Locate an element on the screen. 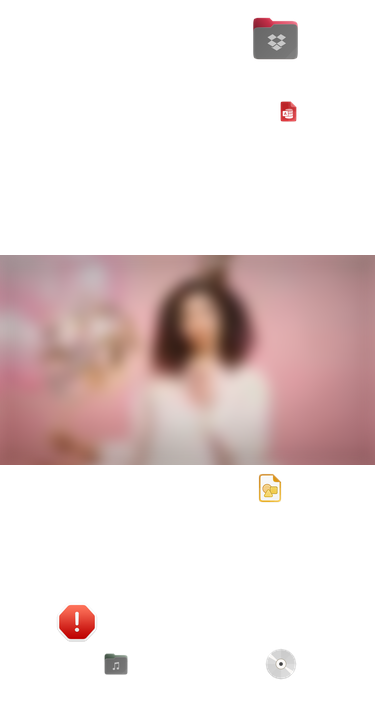 Image resolution: width=375 pixels, height=720 pixels. a libreoffice draw document file is located at coordinates (270, 488).